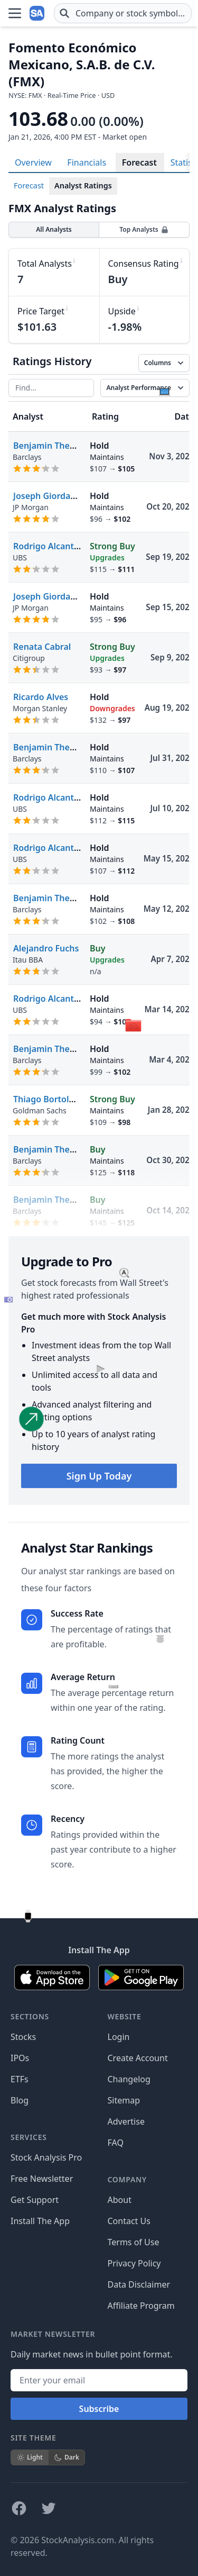 Image resolution: width=198 pixels, height=2576 pixels. I want to click on represents a mac mini device in system settings, so click(114, 1685).